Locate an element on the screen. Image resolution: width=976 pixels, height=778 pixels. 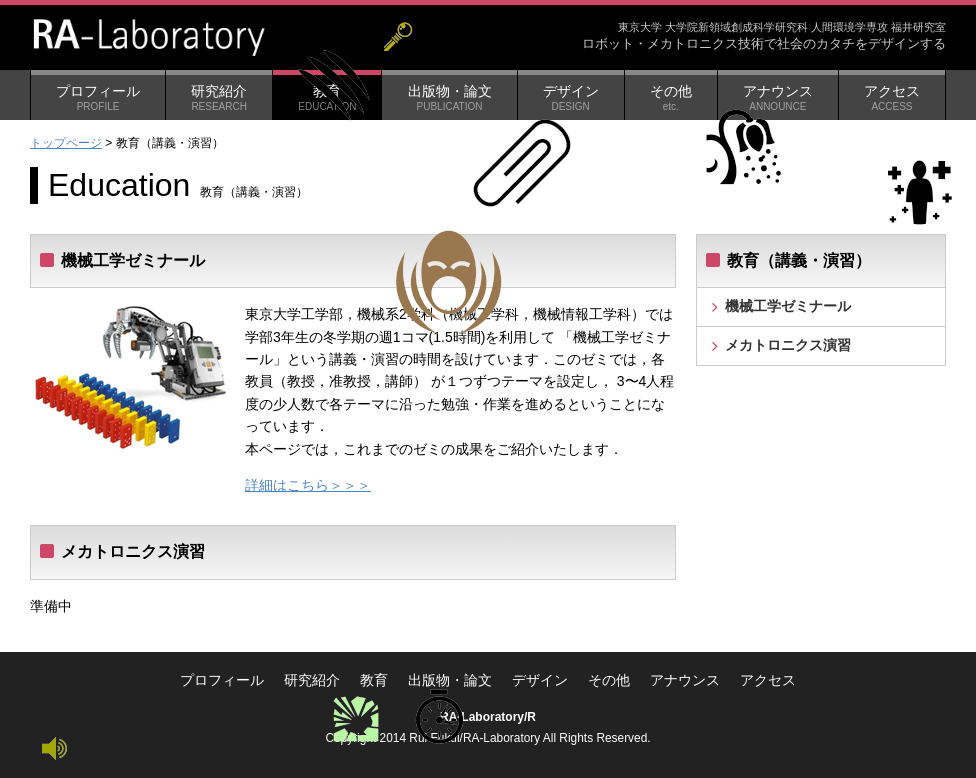
start or view a timer is located at coordinates (439, 716).